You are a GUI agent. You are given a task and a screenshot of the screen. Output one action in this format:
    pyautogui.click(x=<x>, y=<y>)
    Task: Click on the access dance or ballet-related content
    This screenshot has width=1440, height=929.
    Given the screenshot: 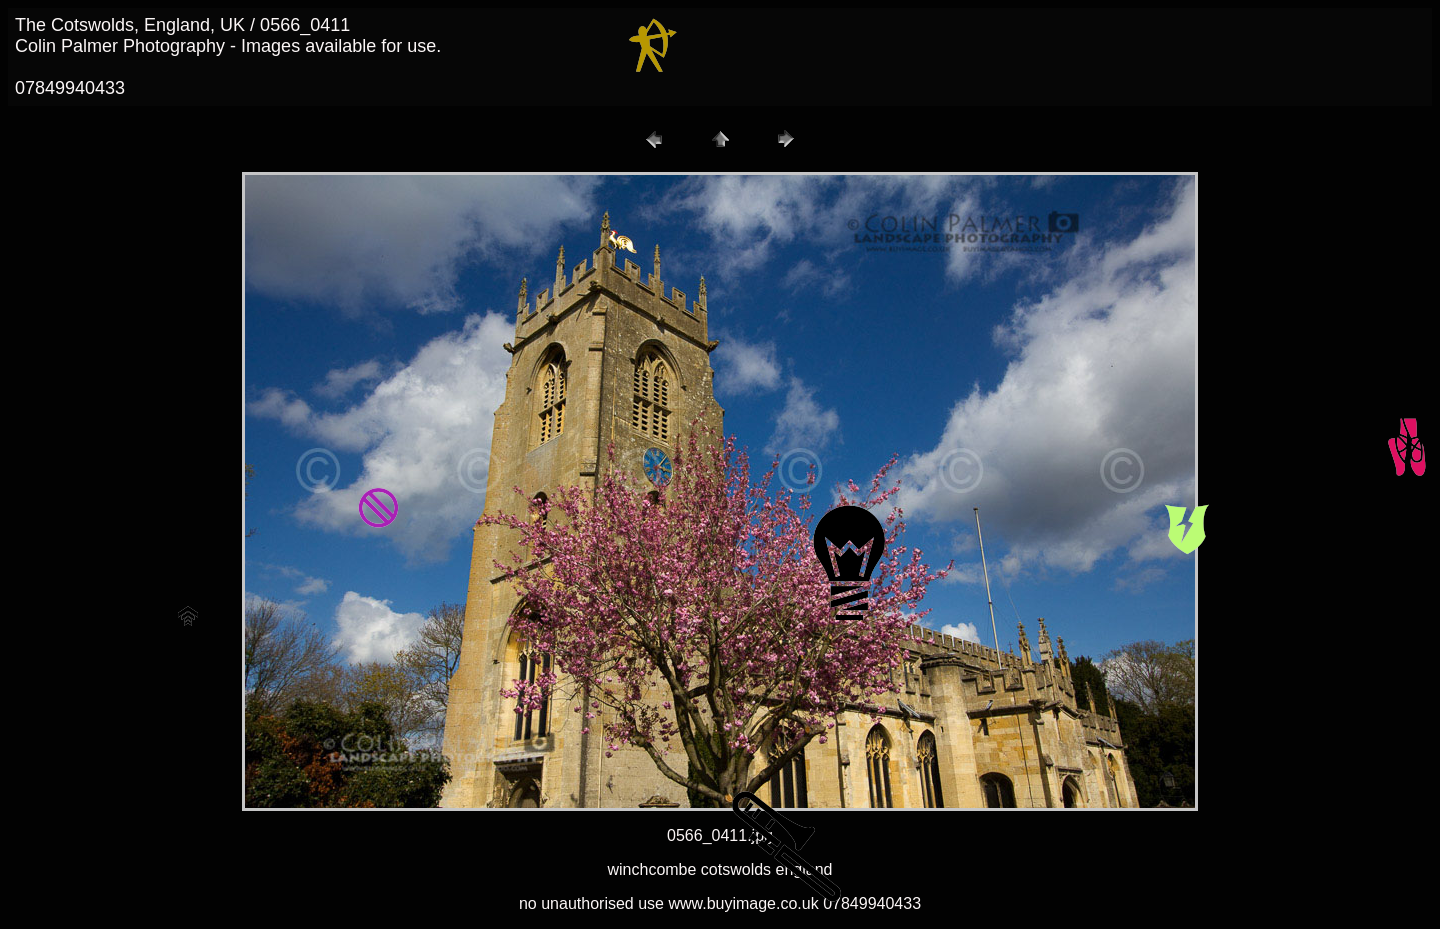 What is the action you would take?
    pyautogui.click(x=1407, y=447)
    